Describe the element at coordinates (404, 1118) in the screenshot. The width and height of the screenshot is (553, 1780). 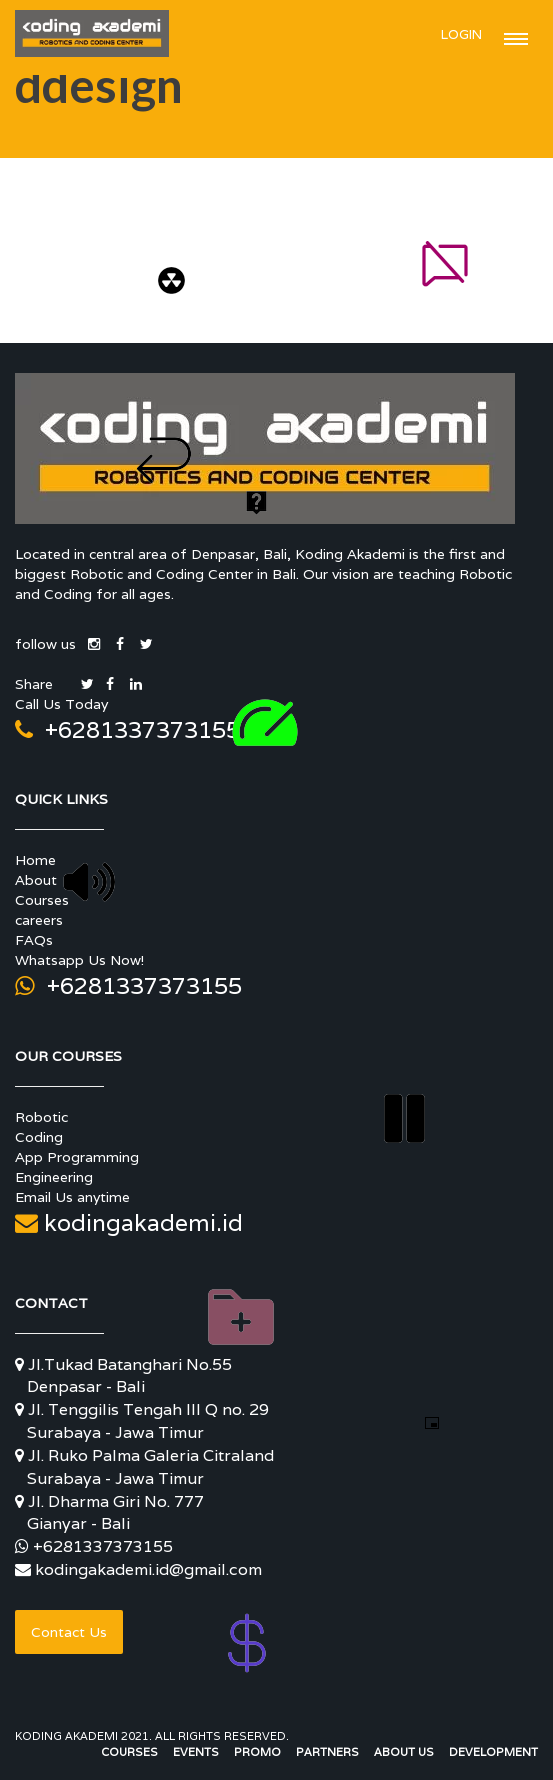
I see `switch to column view layout` at that location.